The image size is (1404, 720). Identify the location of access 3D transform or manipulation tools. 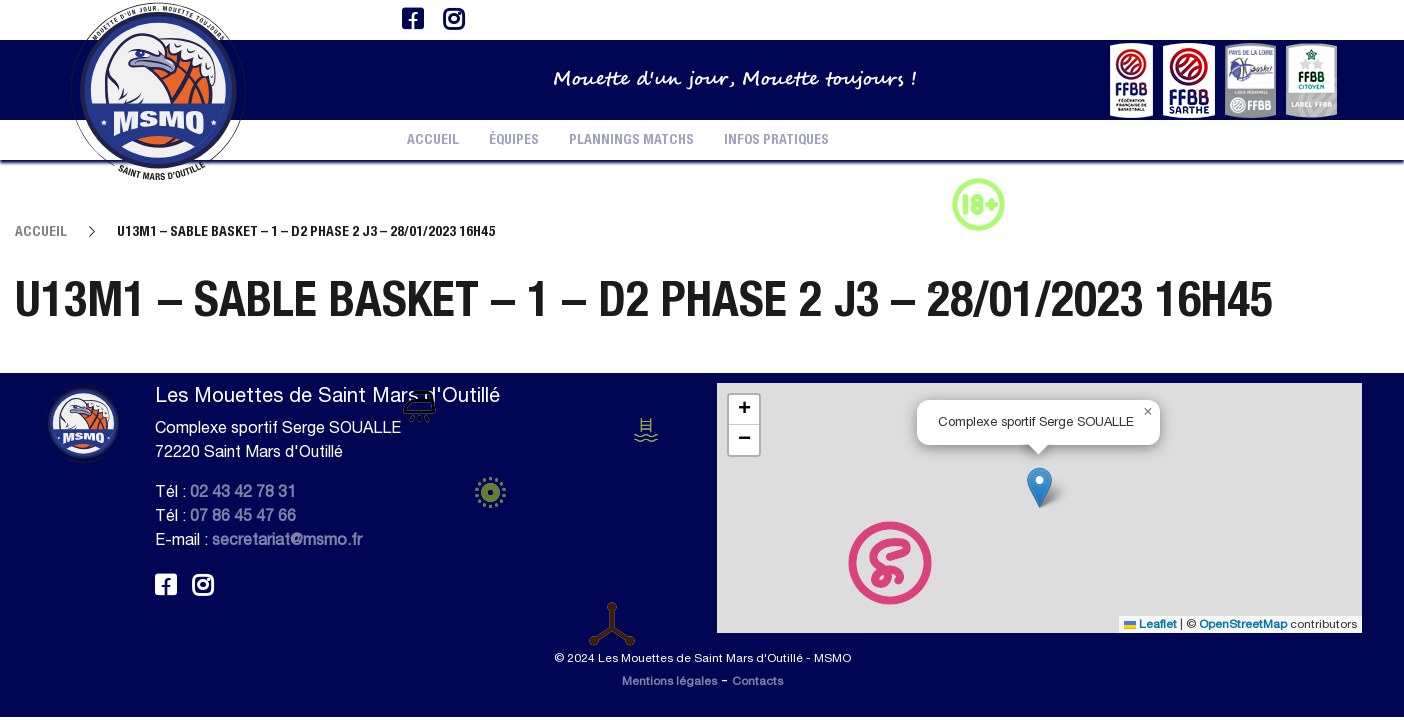
(612, 625).